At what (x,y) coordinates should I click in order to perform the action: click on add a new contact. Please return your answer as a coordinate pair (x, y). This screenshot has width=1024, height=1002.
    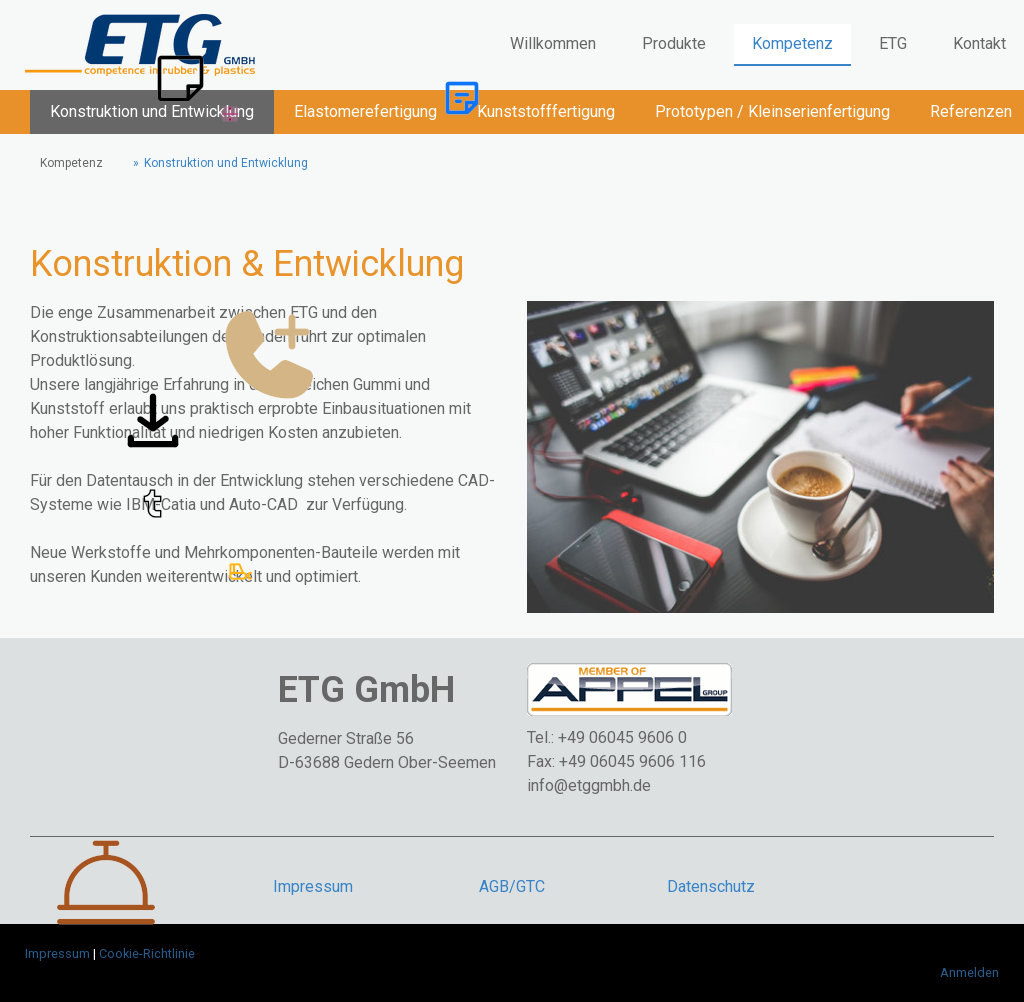
    Looking at the image, I should click on (271, 353).